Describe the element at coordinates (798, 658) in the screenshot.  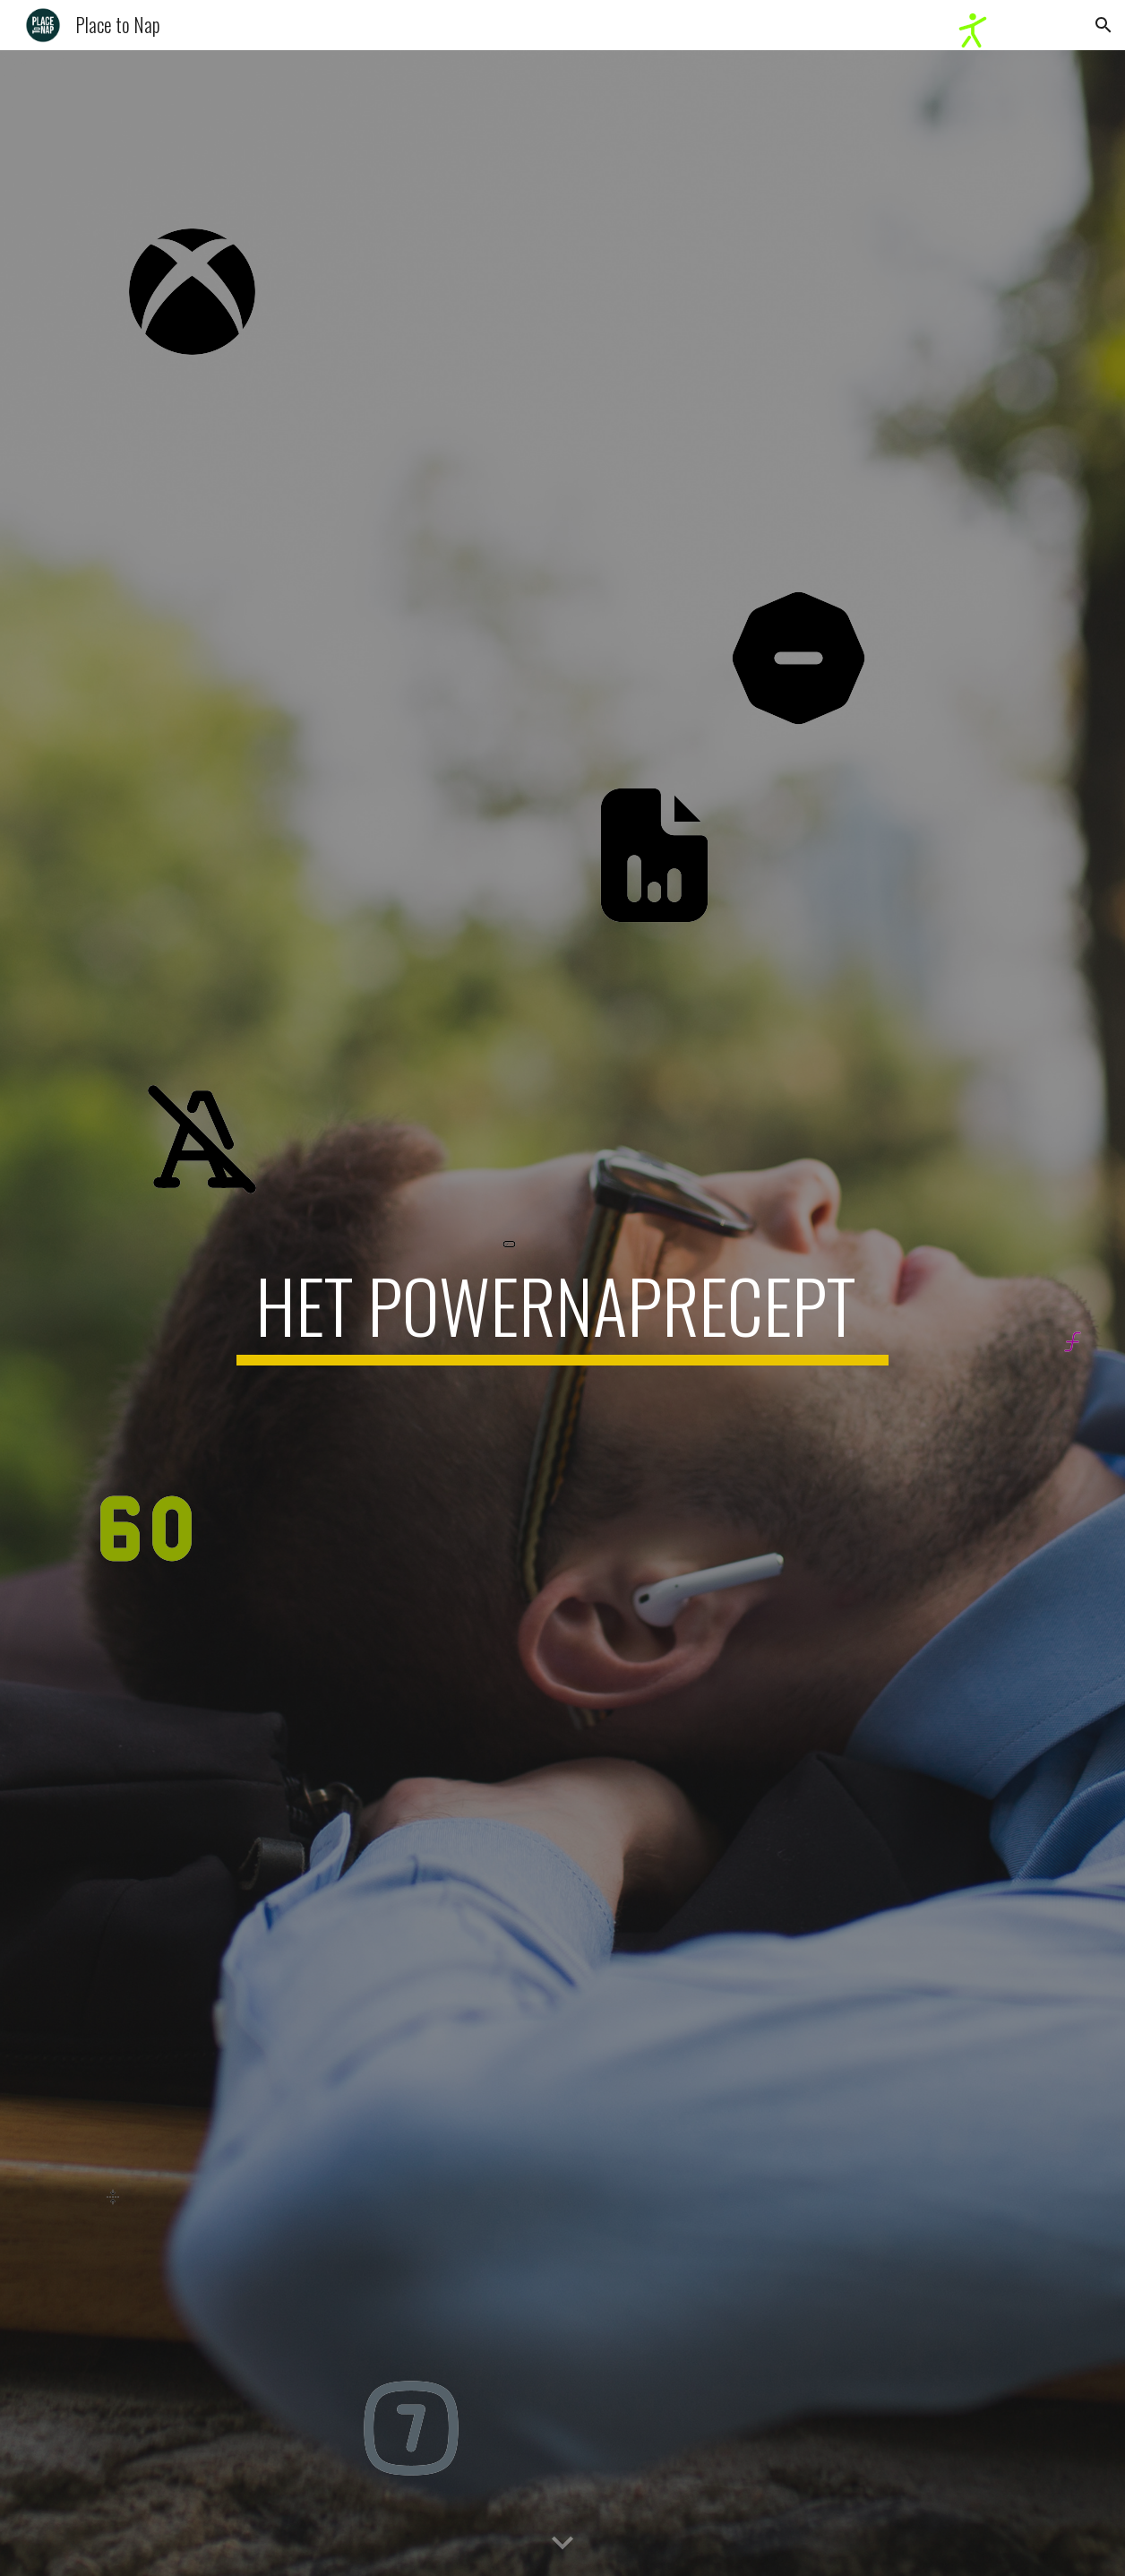
I see `remove or delete an item` at that location.